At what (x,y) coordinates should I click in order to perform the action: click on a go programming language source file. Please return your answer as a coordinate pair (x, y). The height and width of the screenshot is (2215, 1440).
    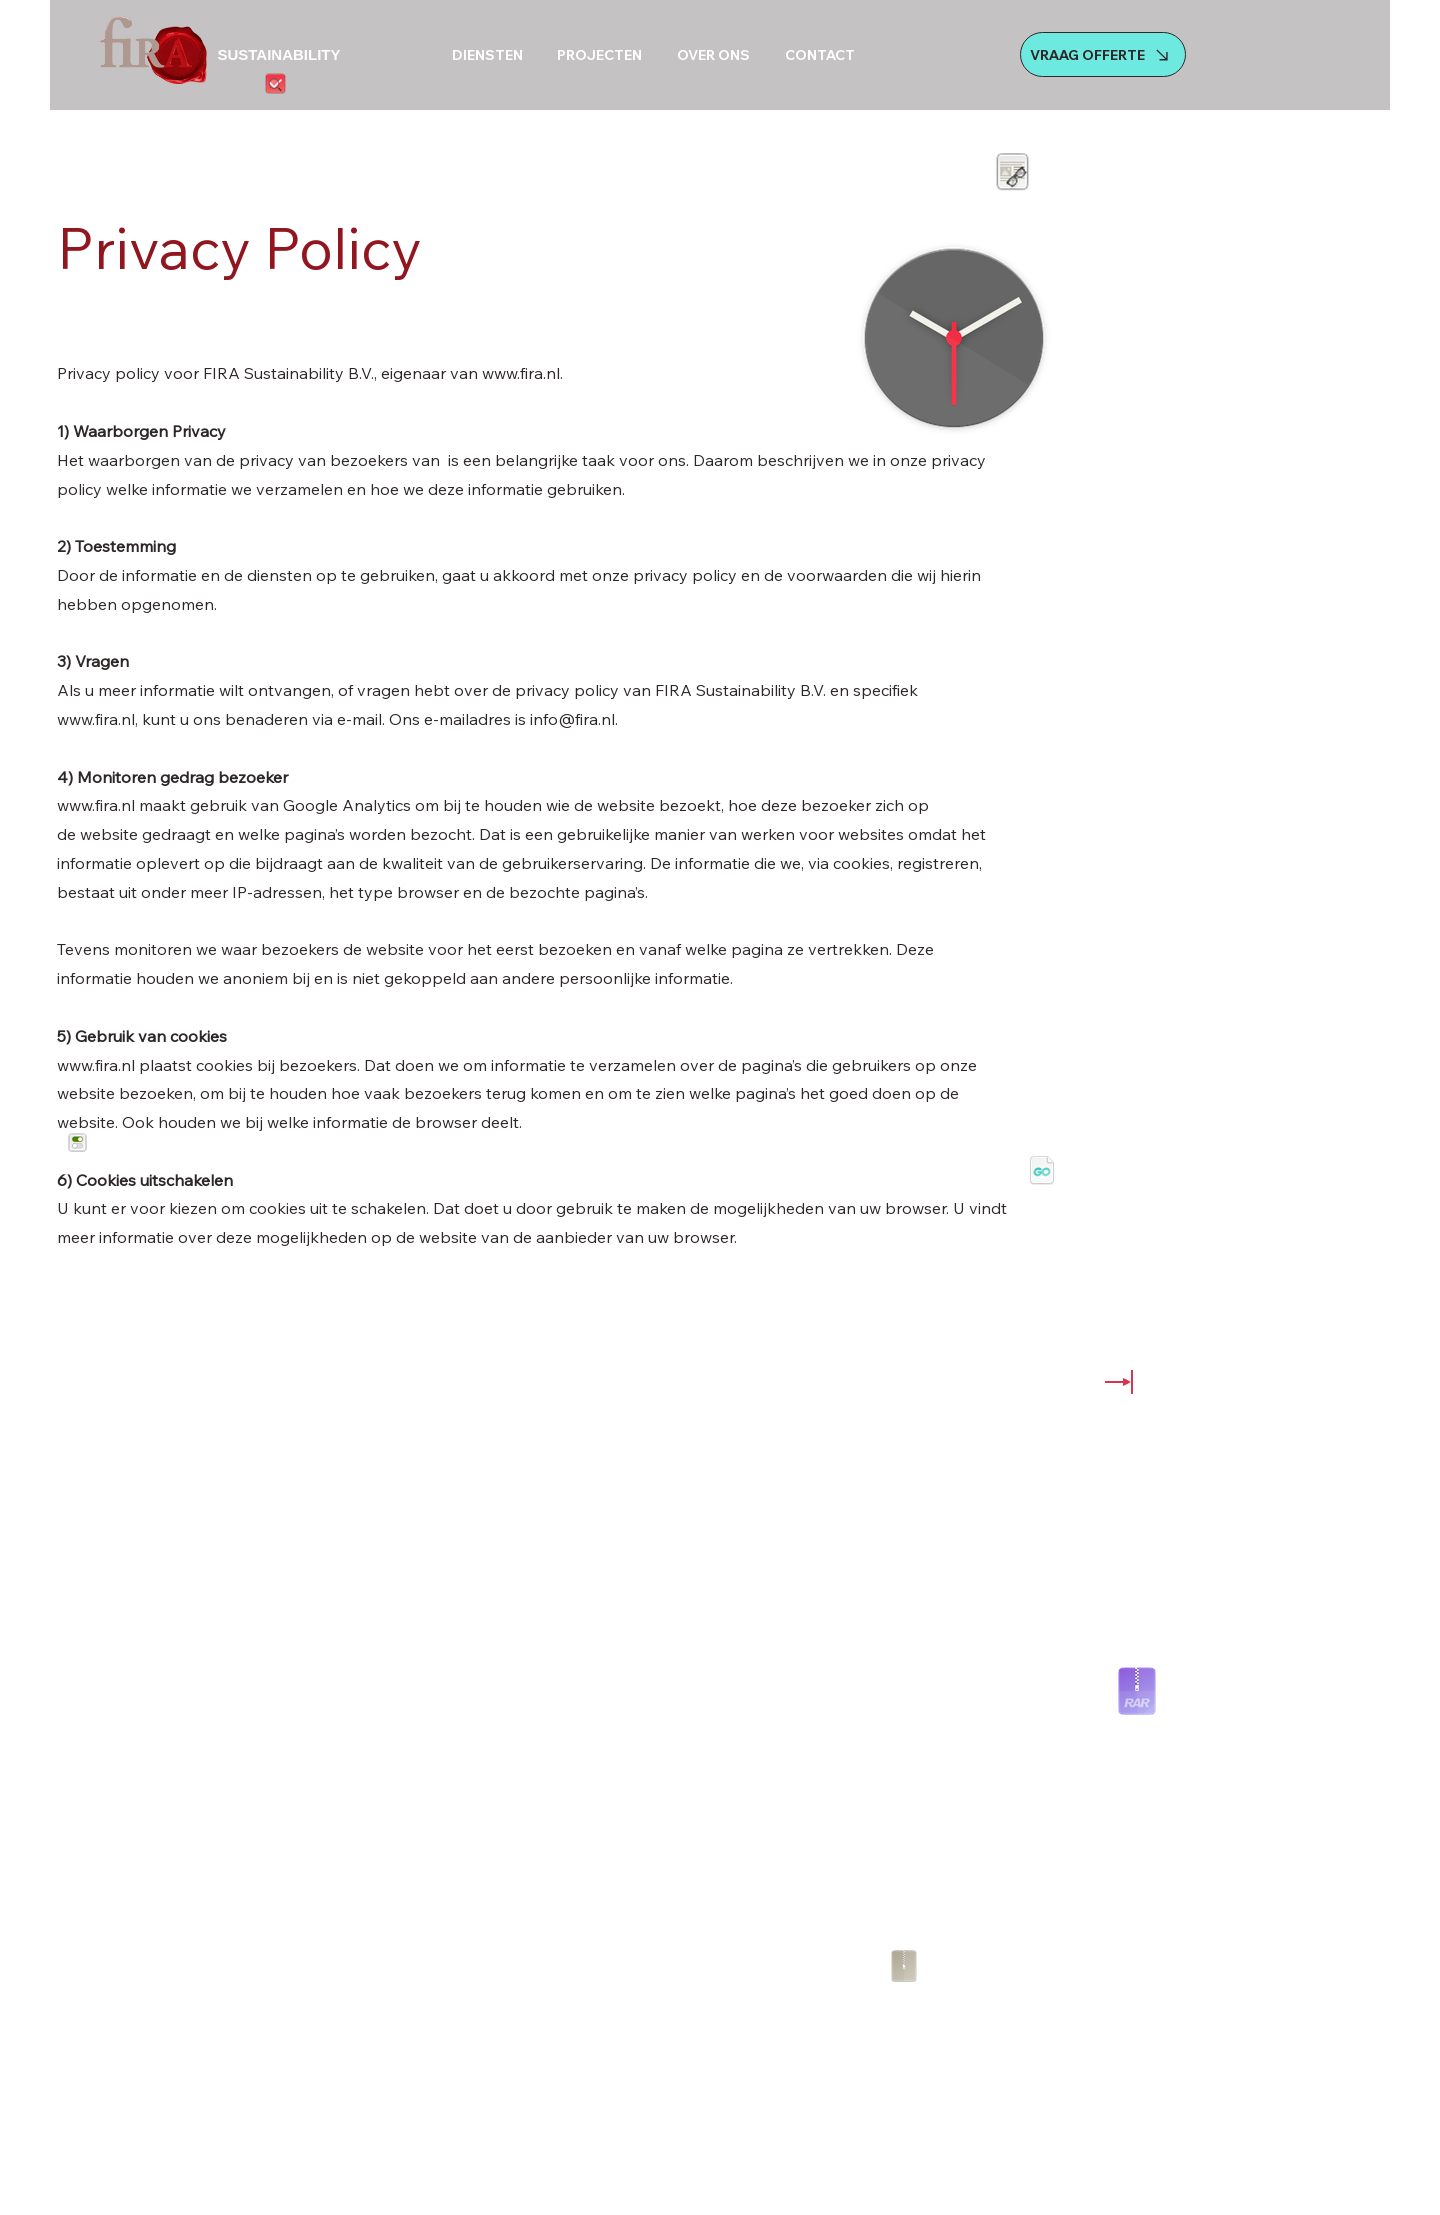
    Looking at the image, I should click on (1042, 1170).